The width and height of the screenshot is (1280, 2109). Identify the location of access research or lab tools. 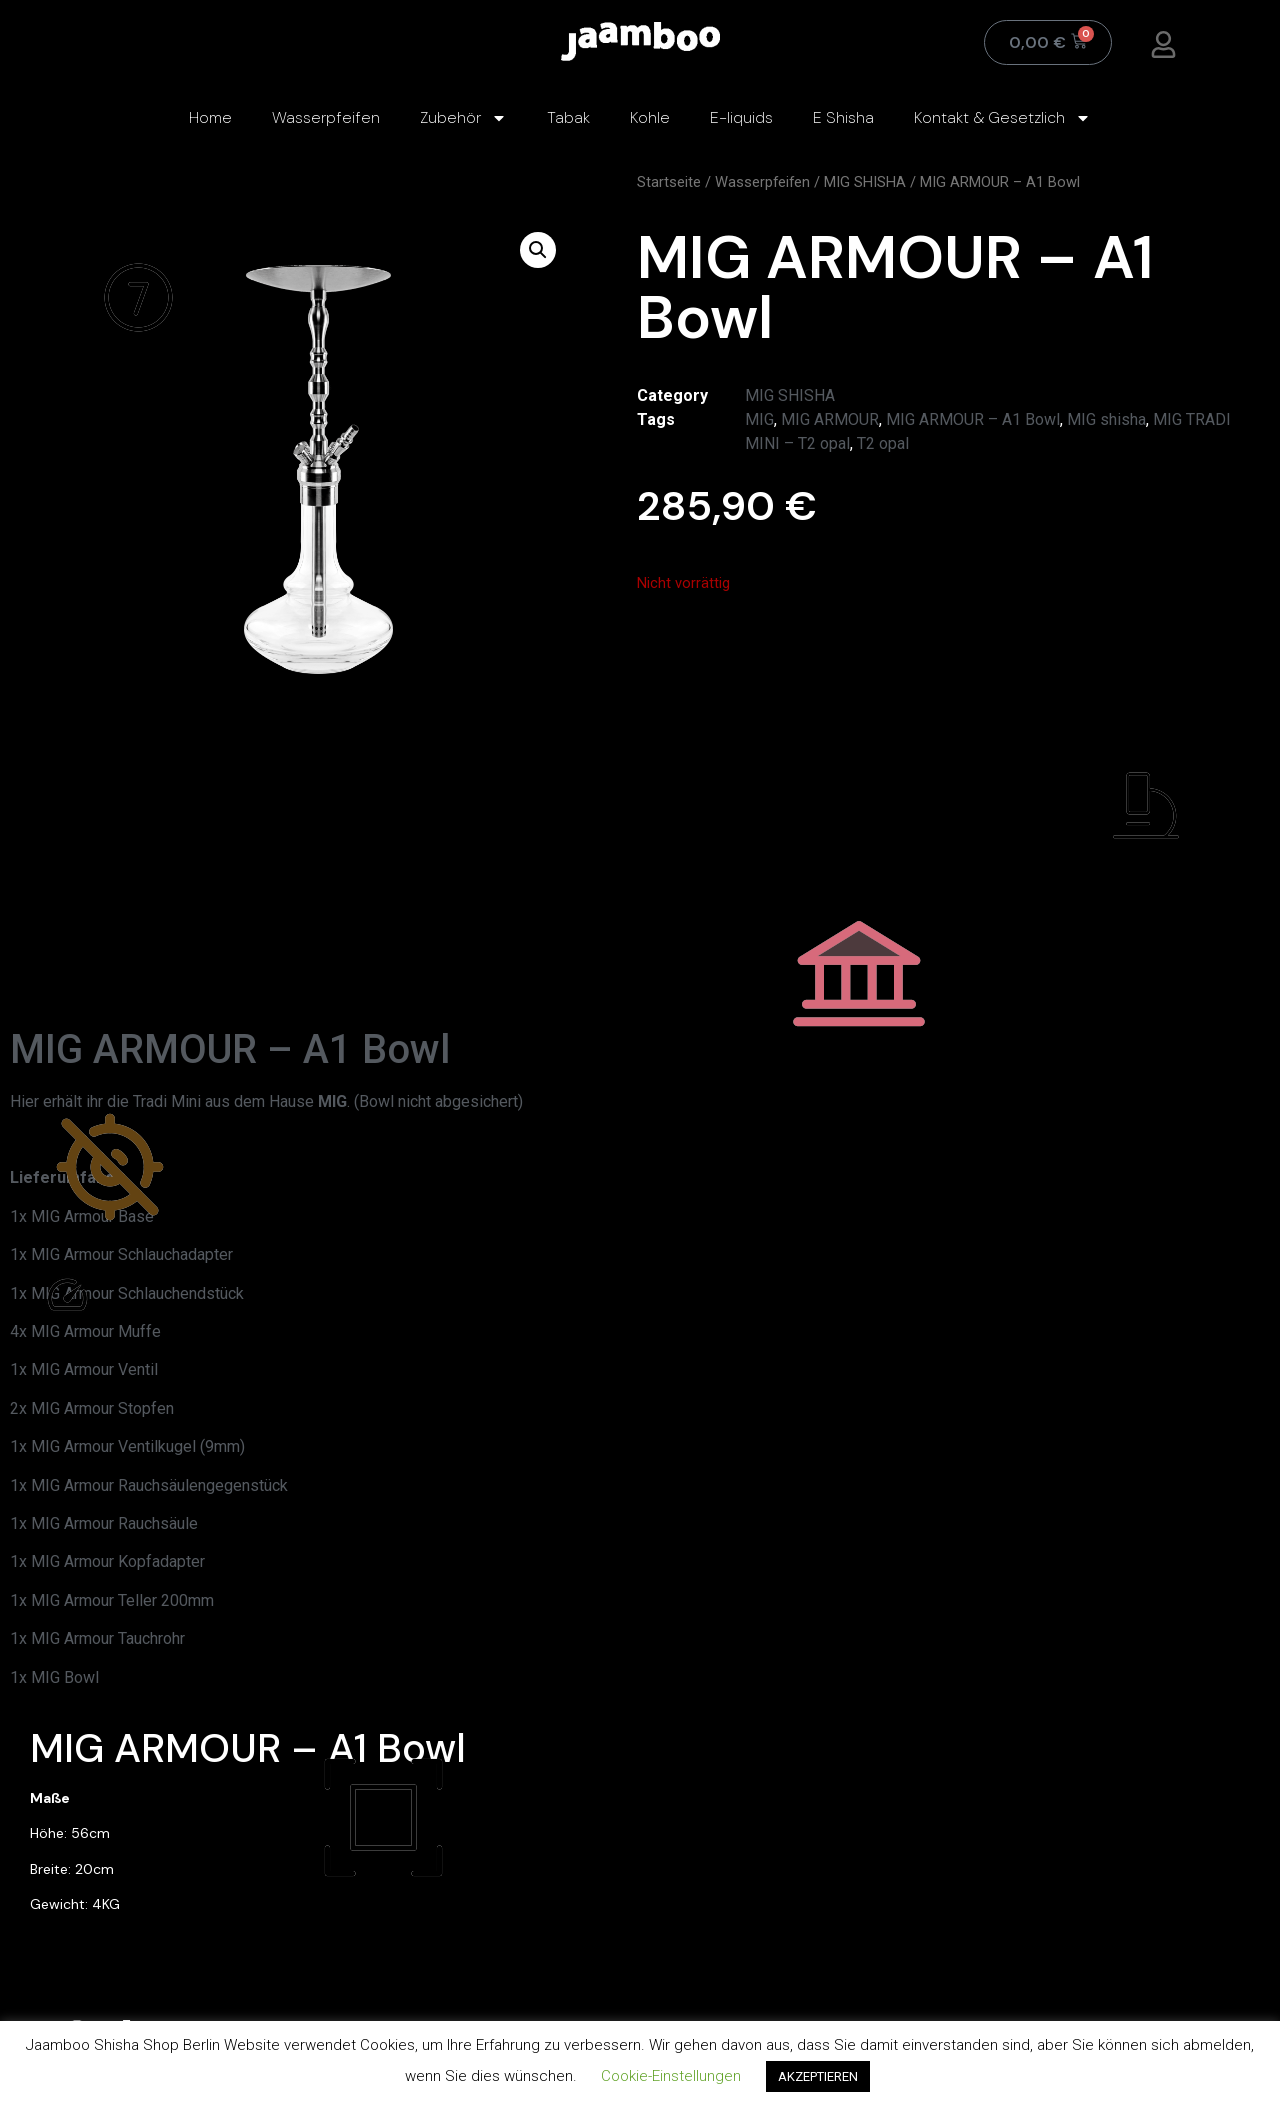
(1146, 808).